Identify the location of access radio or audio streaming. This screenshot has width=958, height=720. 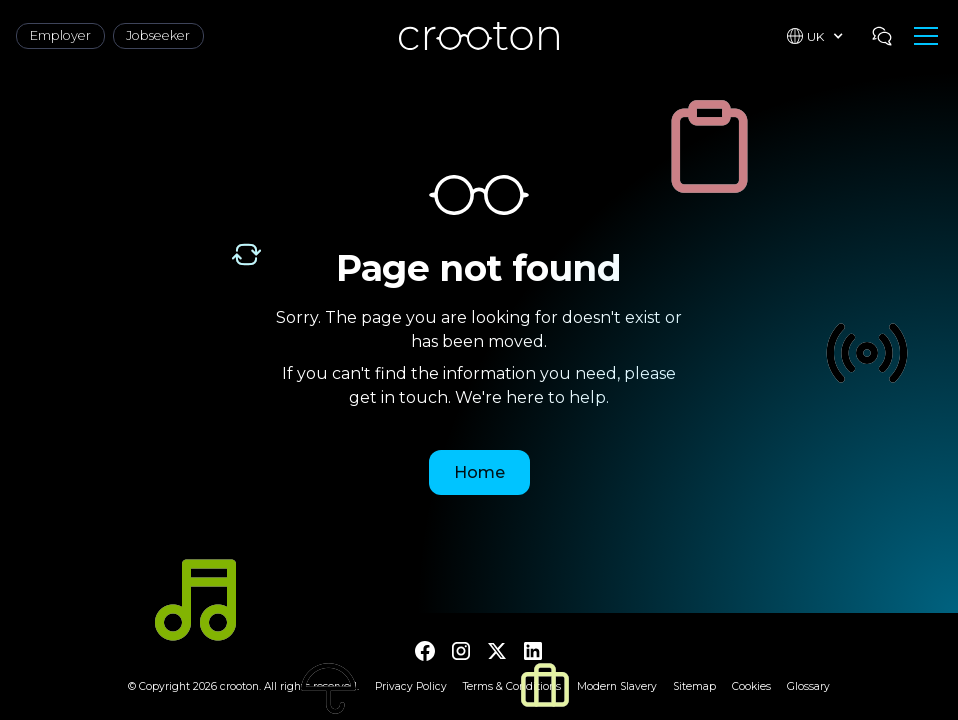
(867, 353).